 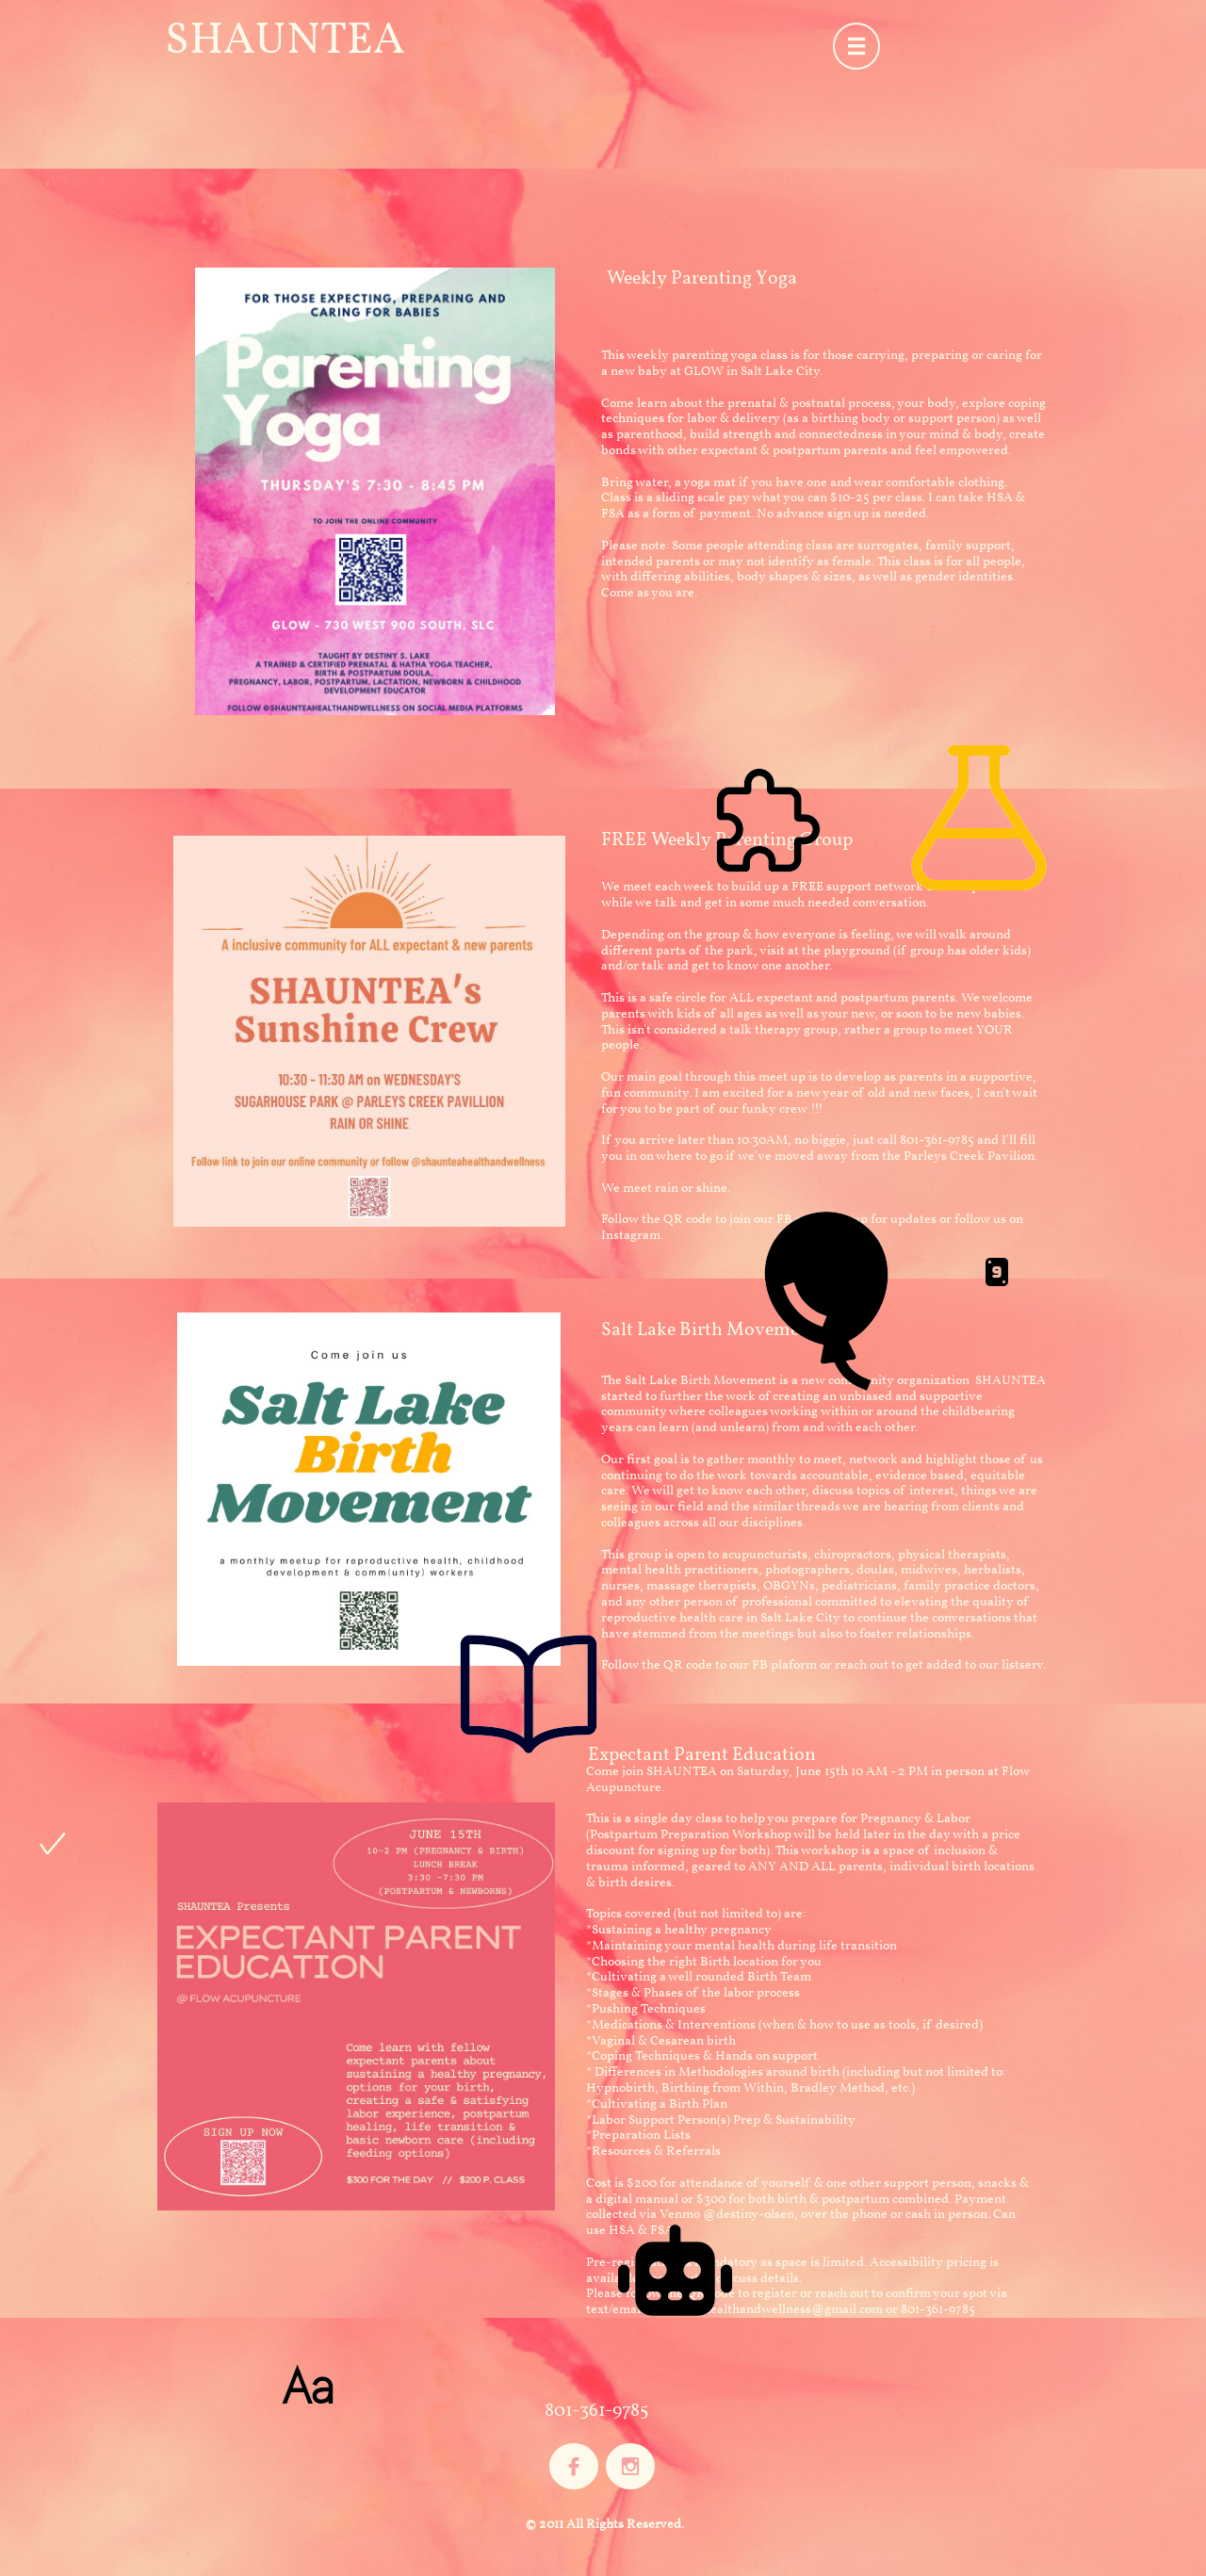 I want to click on open reading list or library, so click(x=529, y=1694).